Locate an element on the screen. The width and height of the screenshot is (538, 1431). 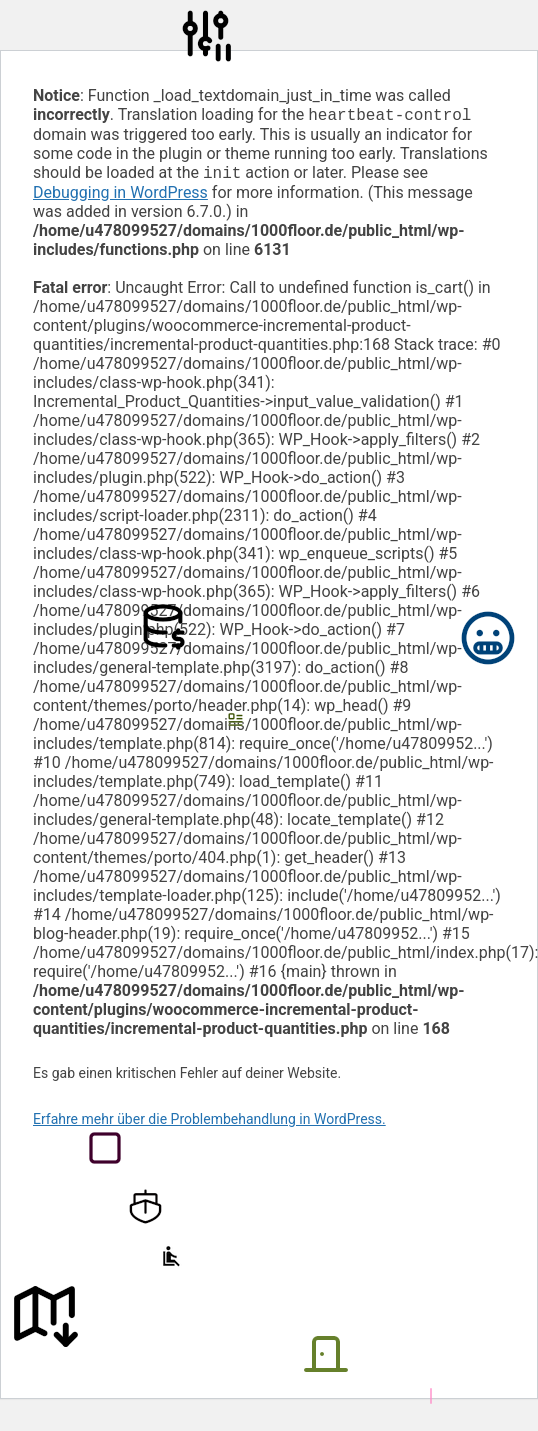
view database pricing or costs is located at coordinates (163, 626).